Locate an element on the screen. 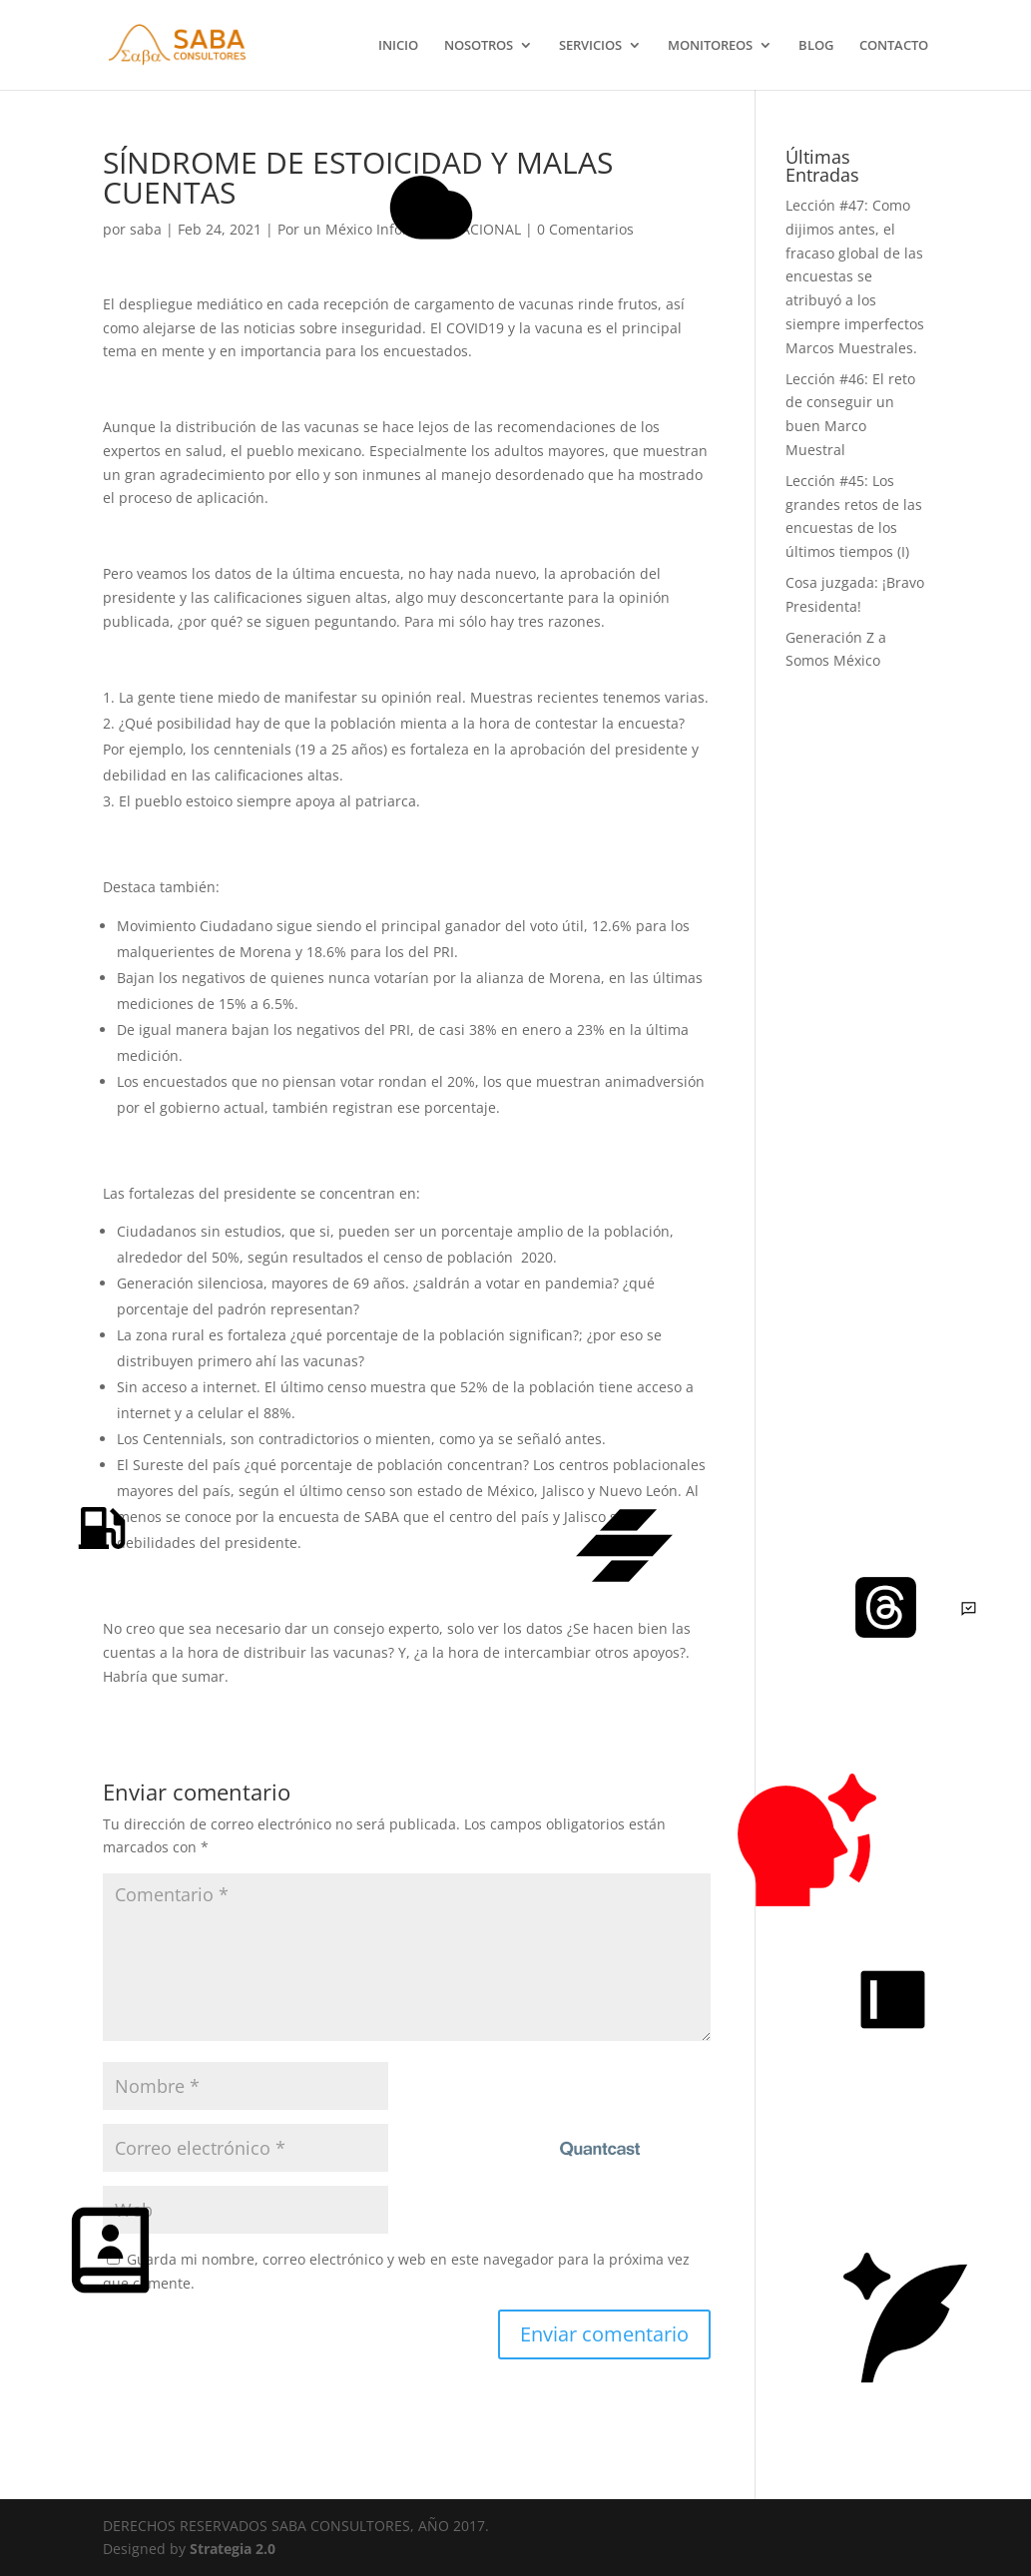  toggle left sidebar panel is located at coordinates (892, 1999).